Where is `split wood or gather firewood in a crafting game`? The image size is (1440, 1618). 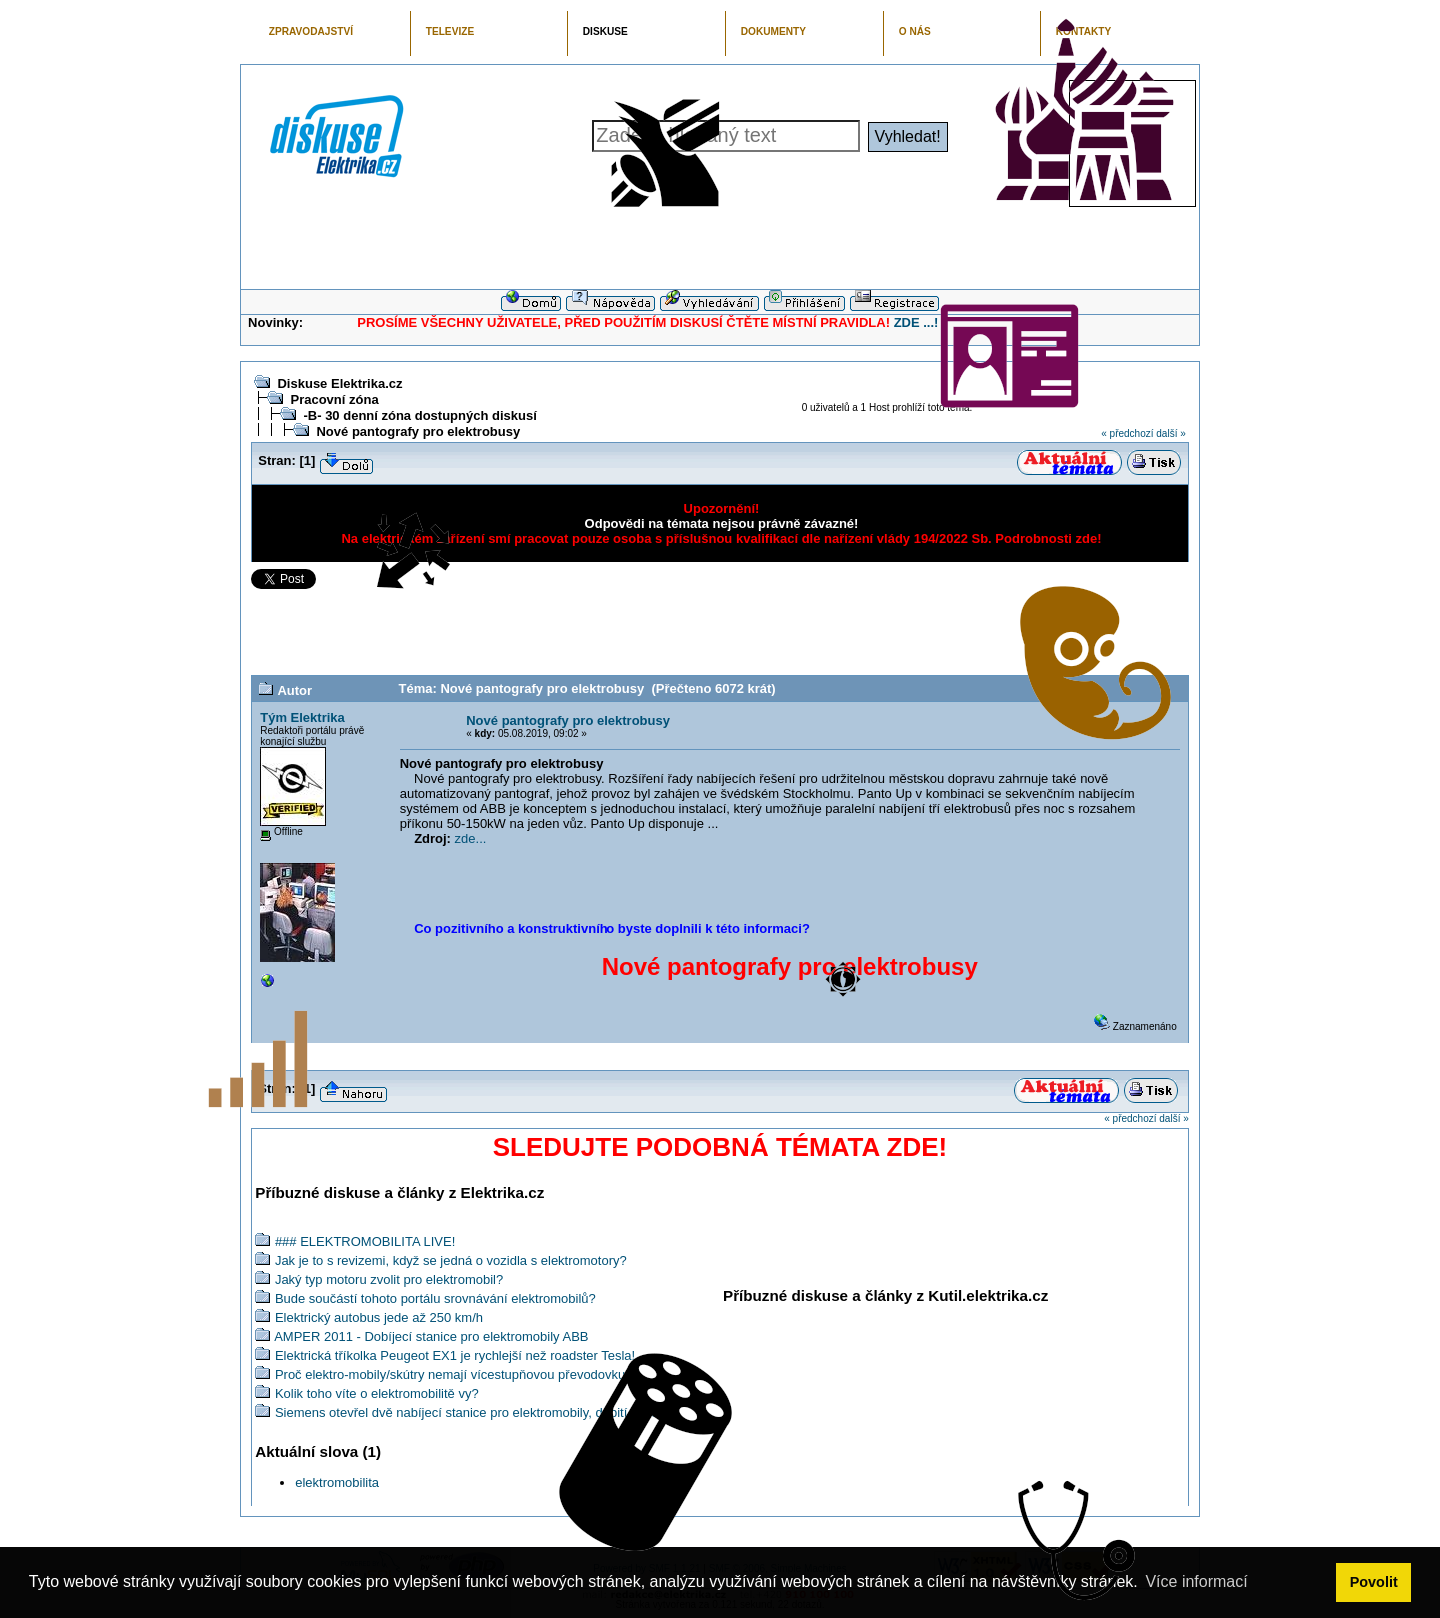
split wood or gather firewood in a crafting game is located at coordinates (665, 153).